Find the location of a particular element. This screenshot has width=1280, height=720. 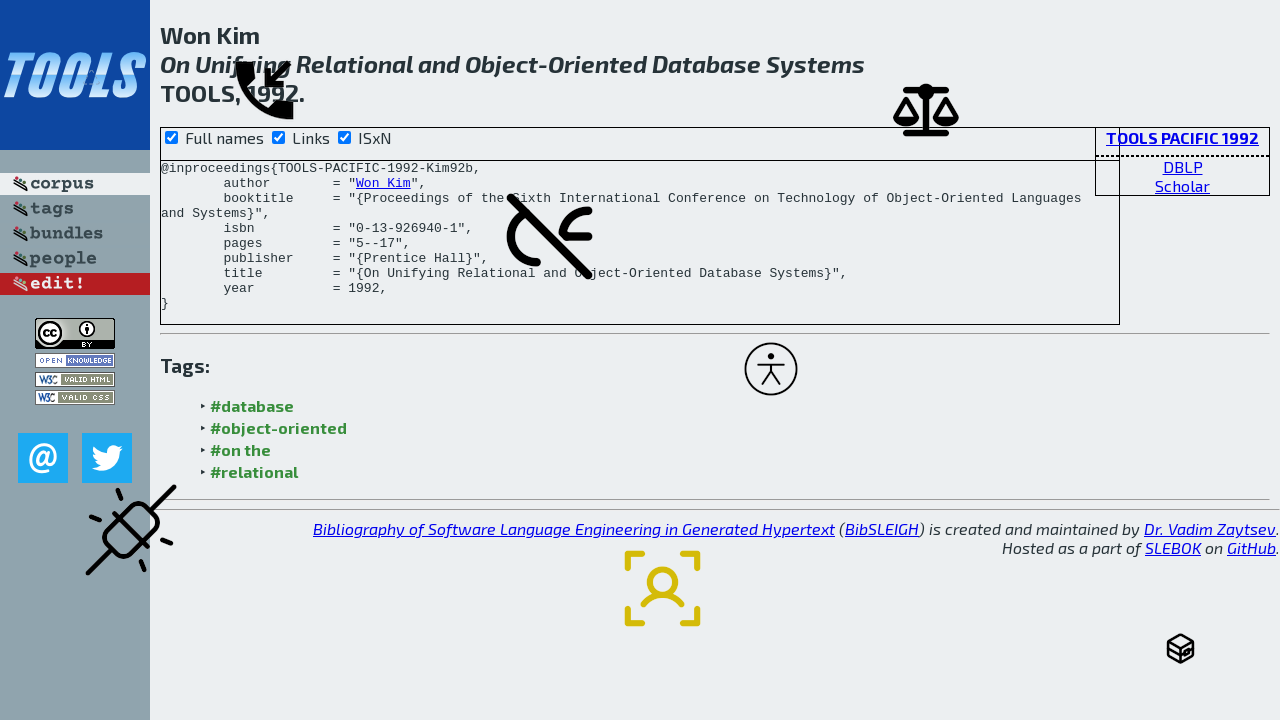

focus on or select a user profile is located at coordinates (662, 588).